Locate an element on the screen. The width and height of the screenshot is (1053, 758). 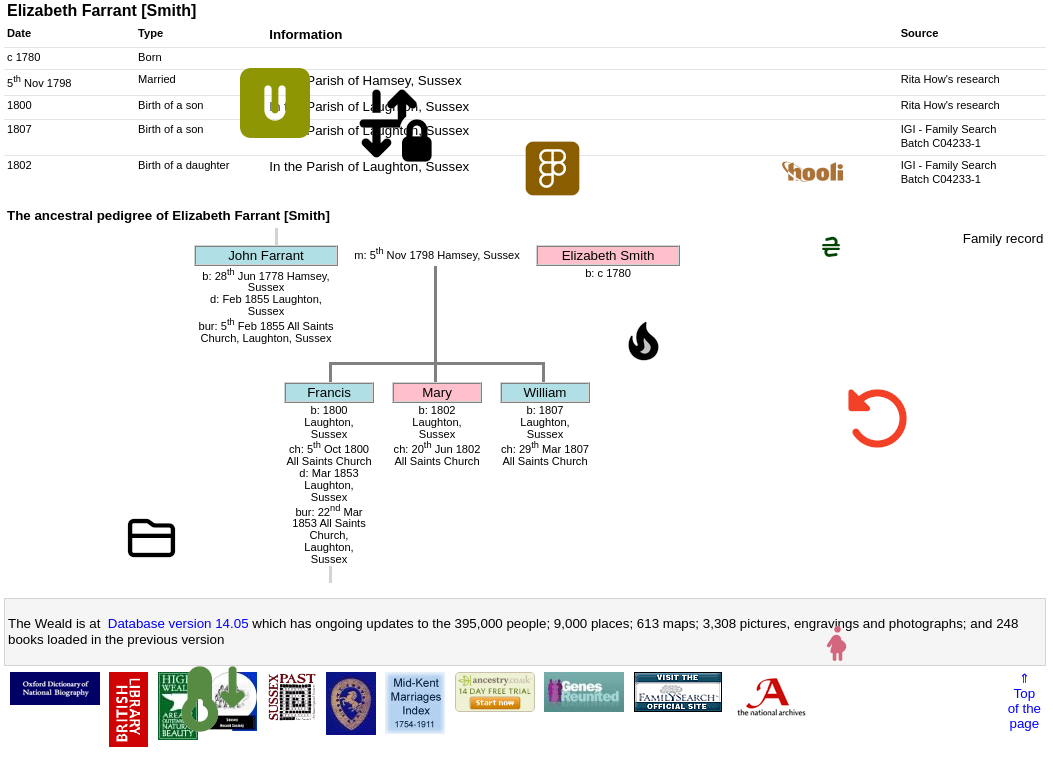
indicates an item or option starting with the letter U is located at coordinates (275, 103).